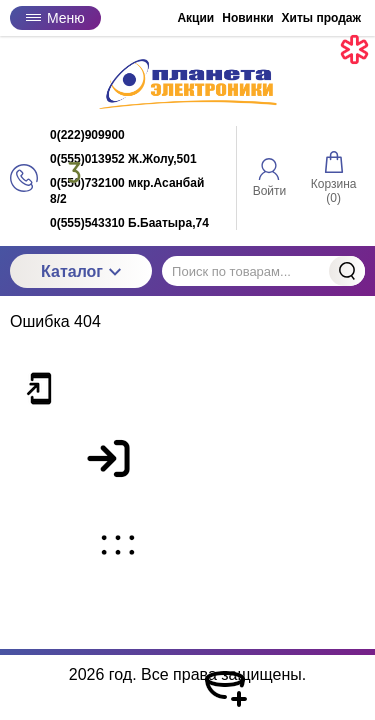  I want to click on sign in to your account, so click(108, 458).